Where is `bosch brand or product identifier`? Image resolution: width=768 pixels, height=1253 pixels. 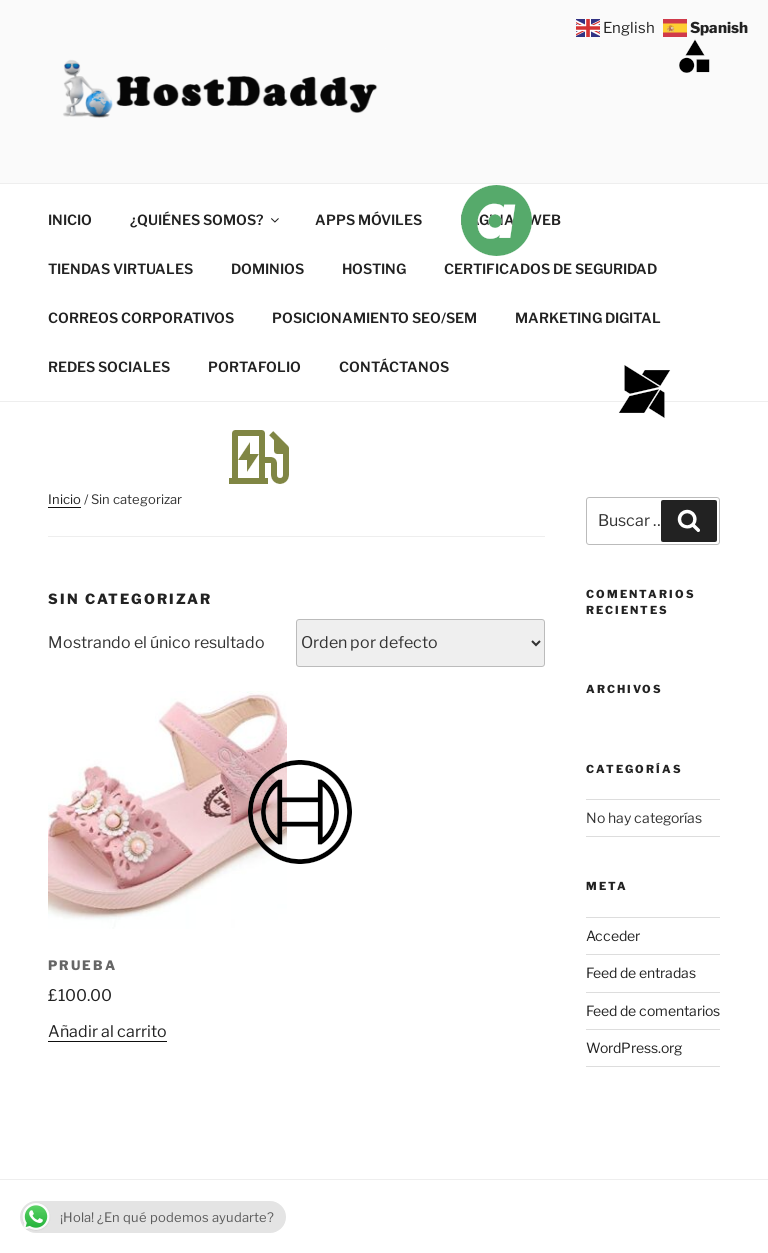 bosch brand or product identifier is located at coordinates (300, 812).